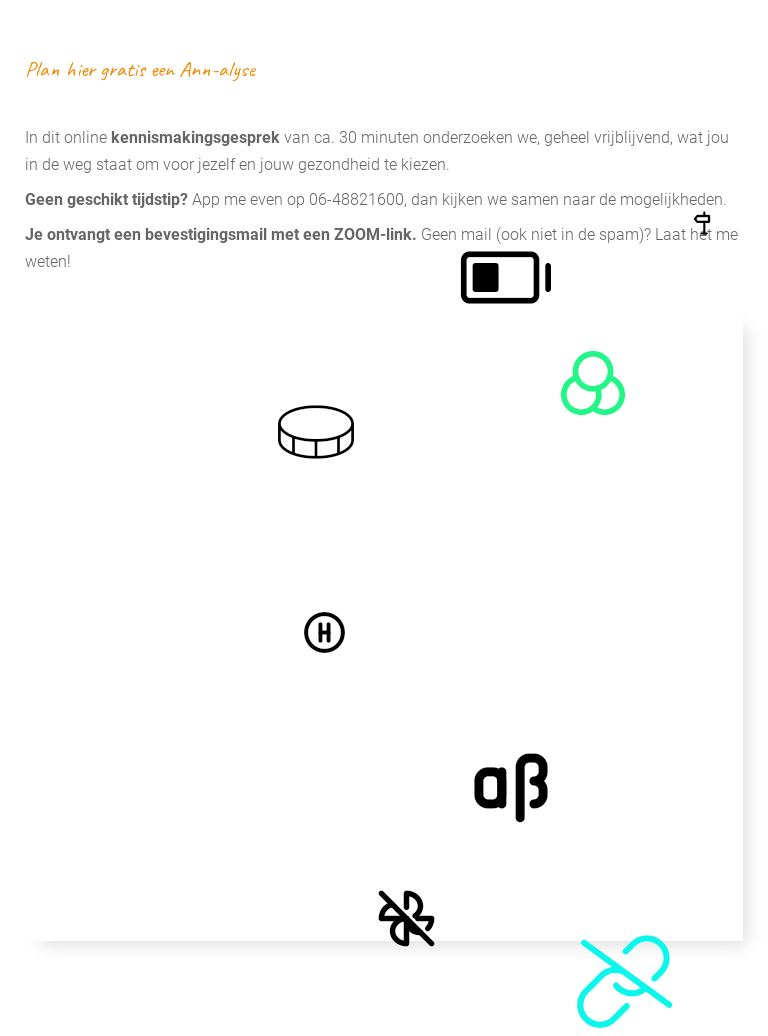  Describe the element at coordinates (406, 918) in the screenshot. I see `wind energy source disabled or unavailable` at that location.